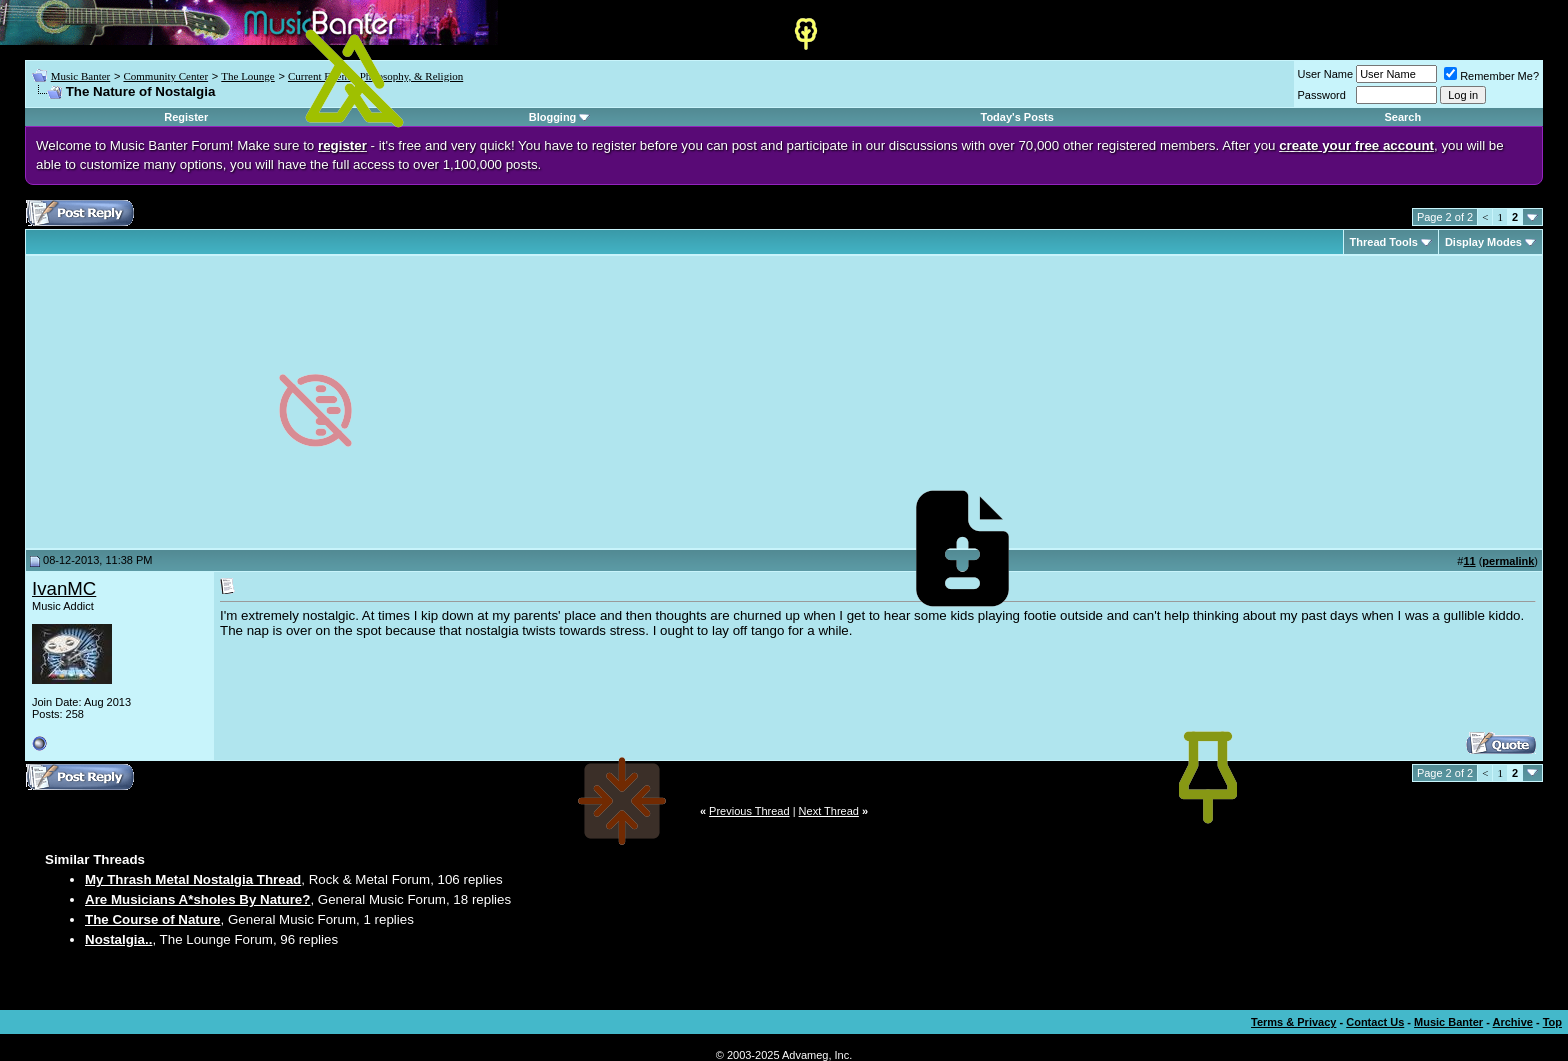 The image size is (1568, 1061). I want to click on disable shadow effects, so click(315, 410).